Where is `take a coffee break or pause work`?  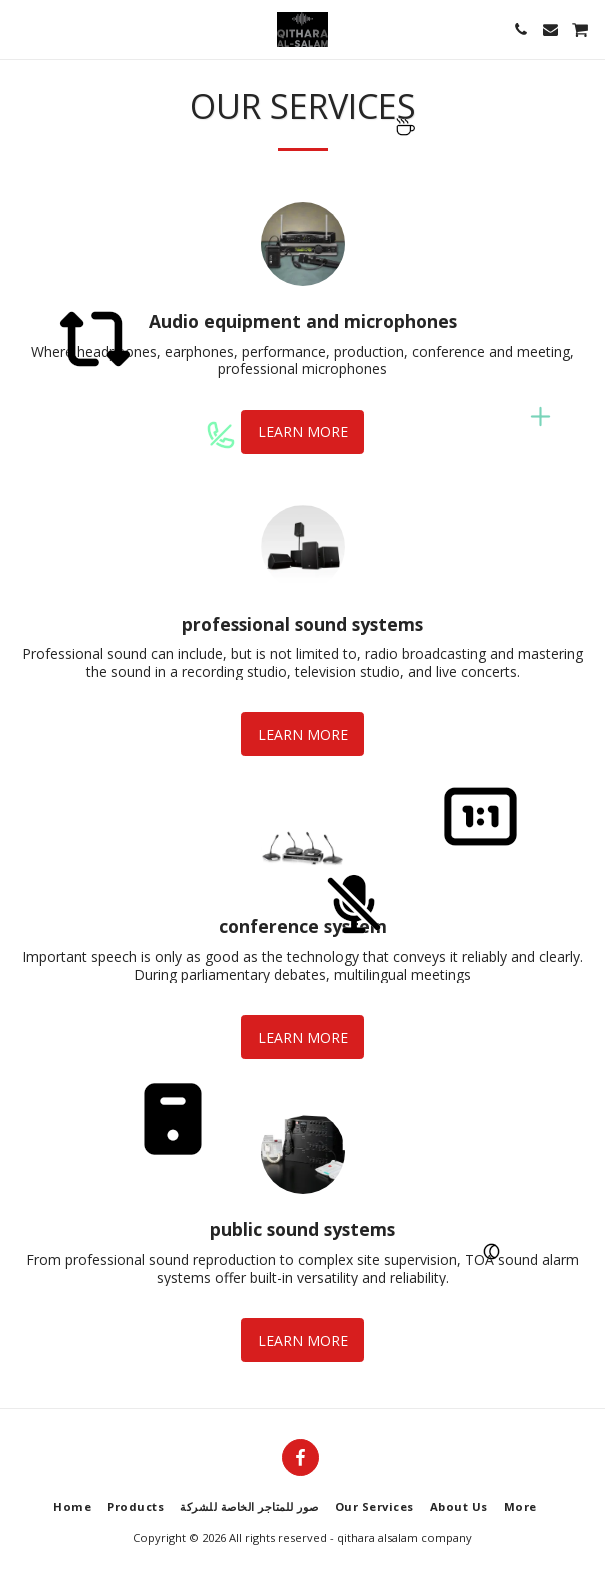
take a coffee break or pause work is located at coordinates (404, 127).